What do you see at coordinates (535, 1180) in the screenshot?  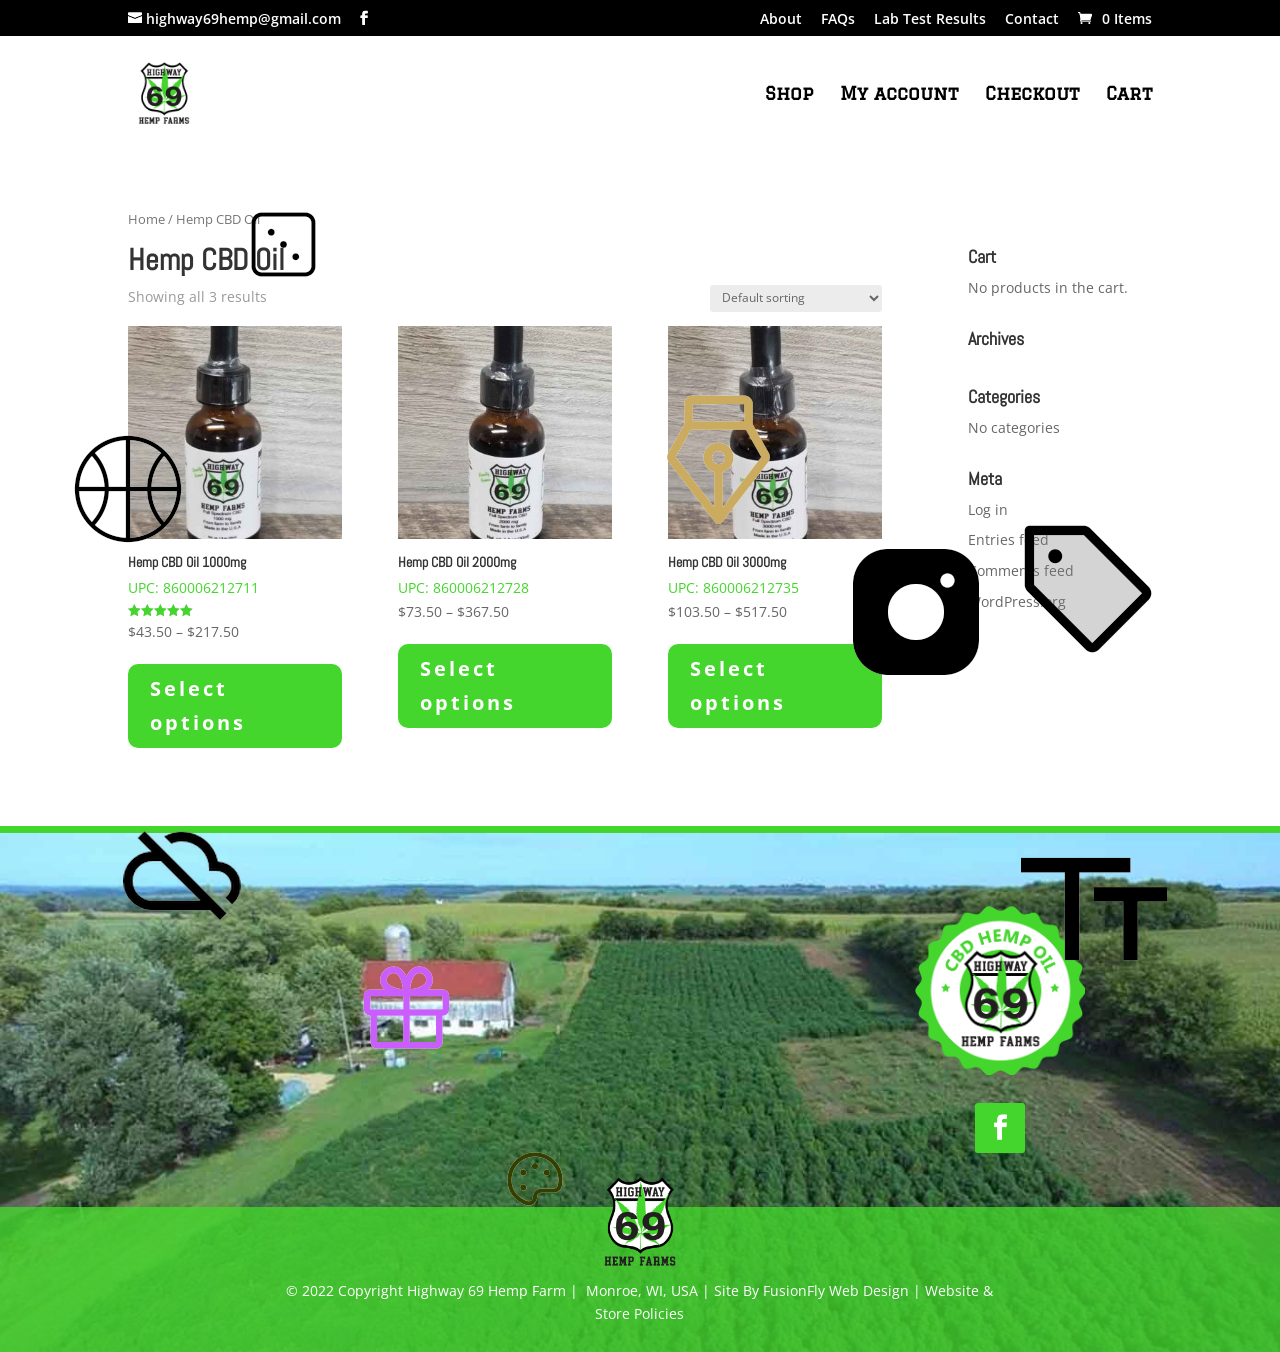 I see `access color or theme customization options` at bounding box center [535, 1180].